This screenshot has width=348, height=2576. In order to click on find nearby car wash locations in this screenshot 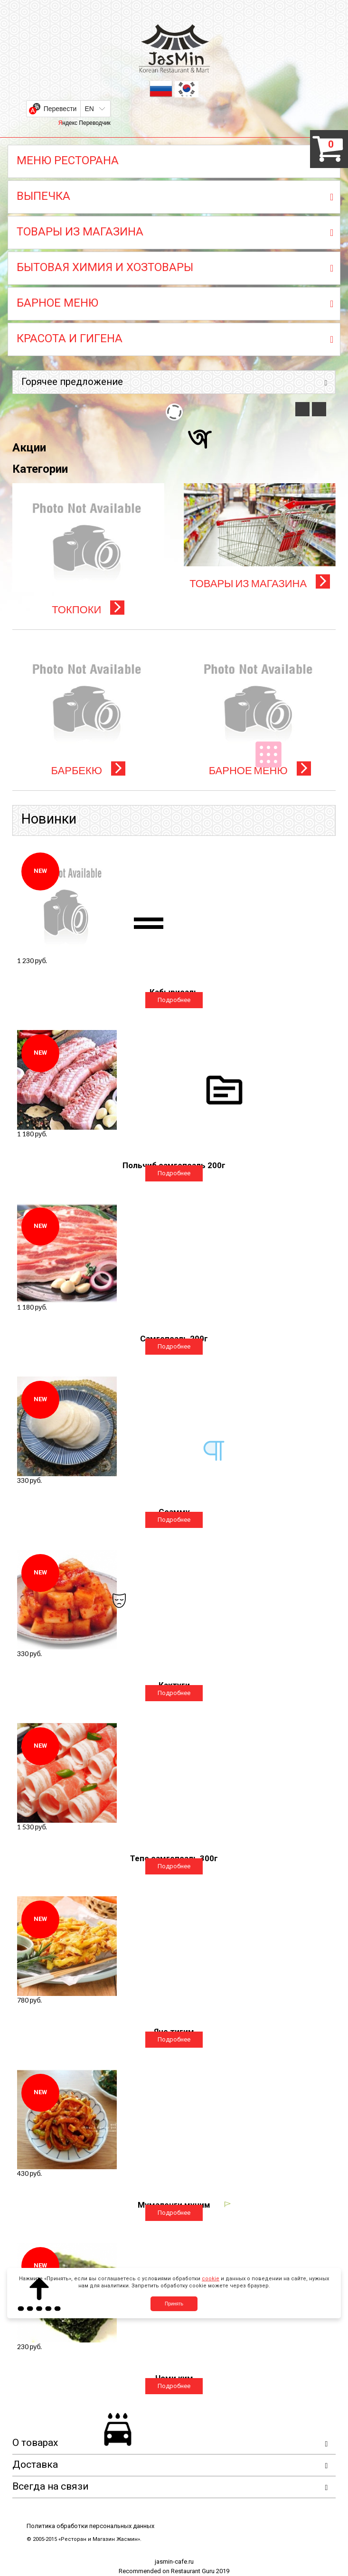, I will do `click(118, 2429)`.